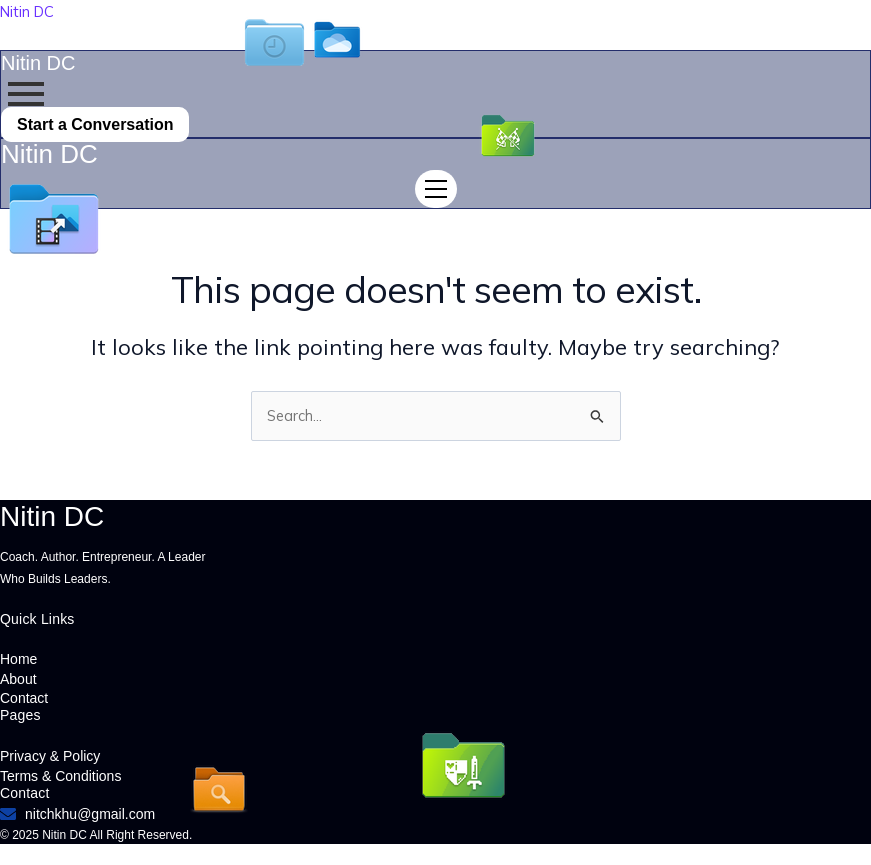 The height and width of the screenshot is (865, 871). What do you see at coordinates (508, 137) in the screenshot?
I see `open game jolt downloads folder` at bounding box center [508, 137].